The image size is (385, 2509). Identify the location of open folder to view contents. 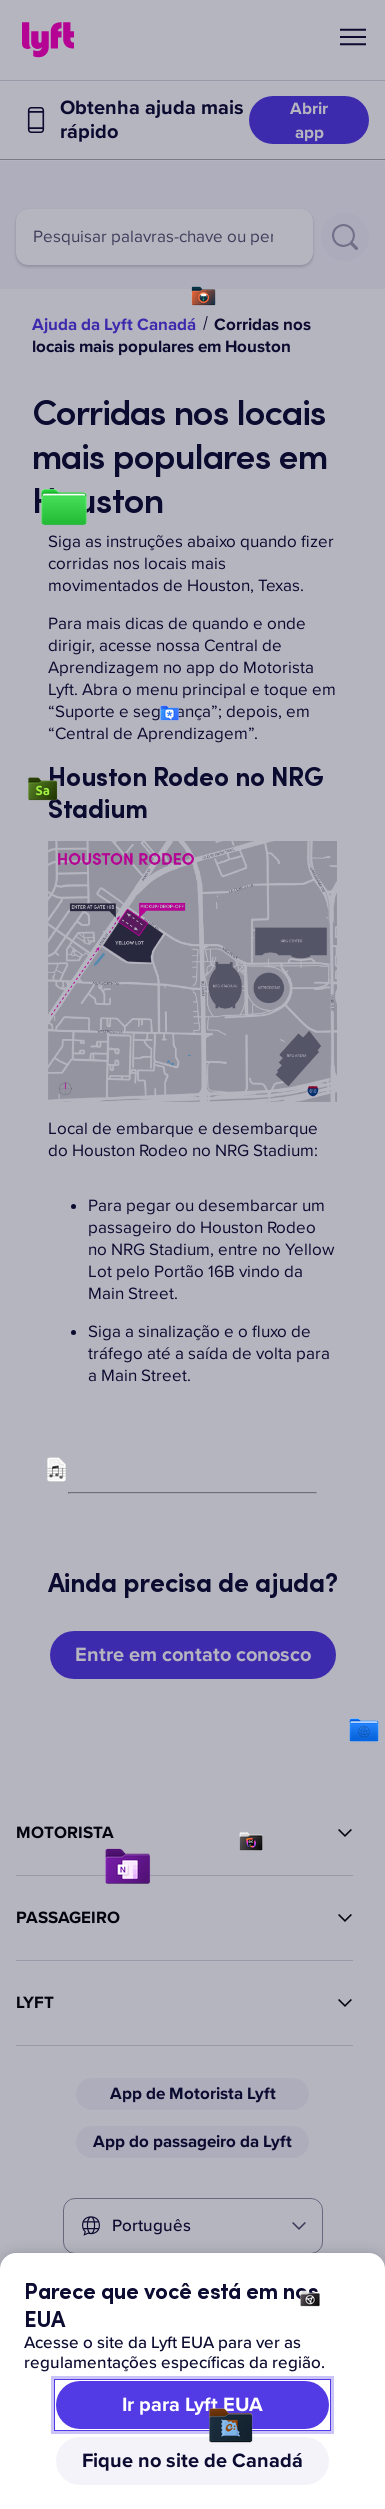
(64, 507).